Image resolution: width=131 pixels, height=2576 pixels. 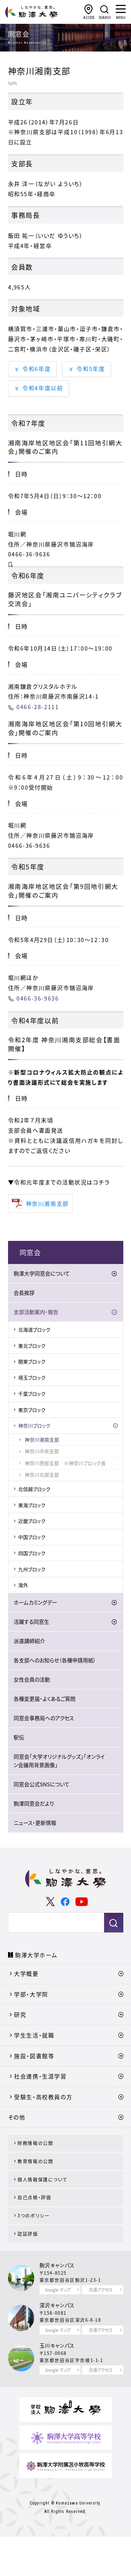 What do you see at coordinates (68, 2405) in the screenshot?
I see `sign a document or form` at bounding box center [68, 2405].